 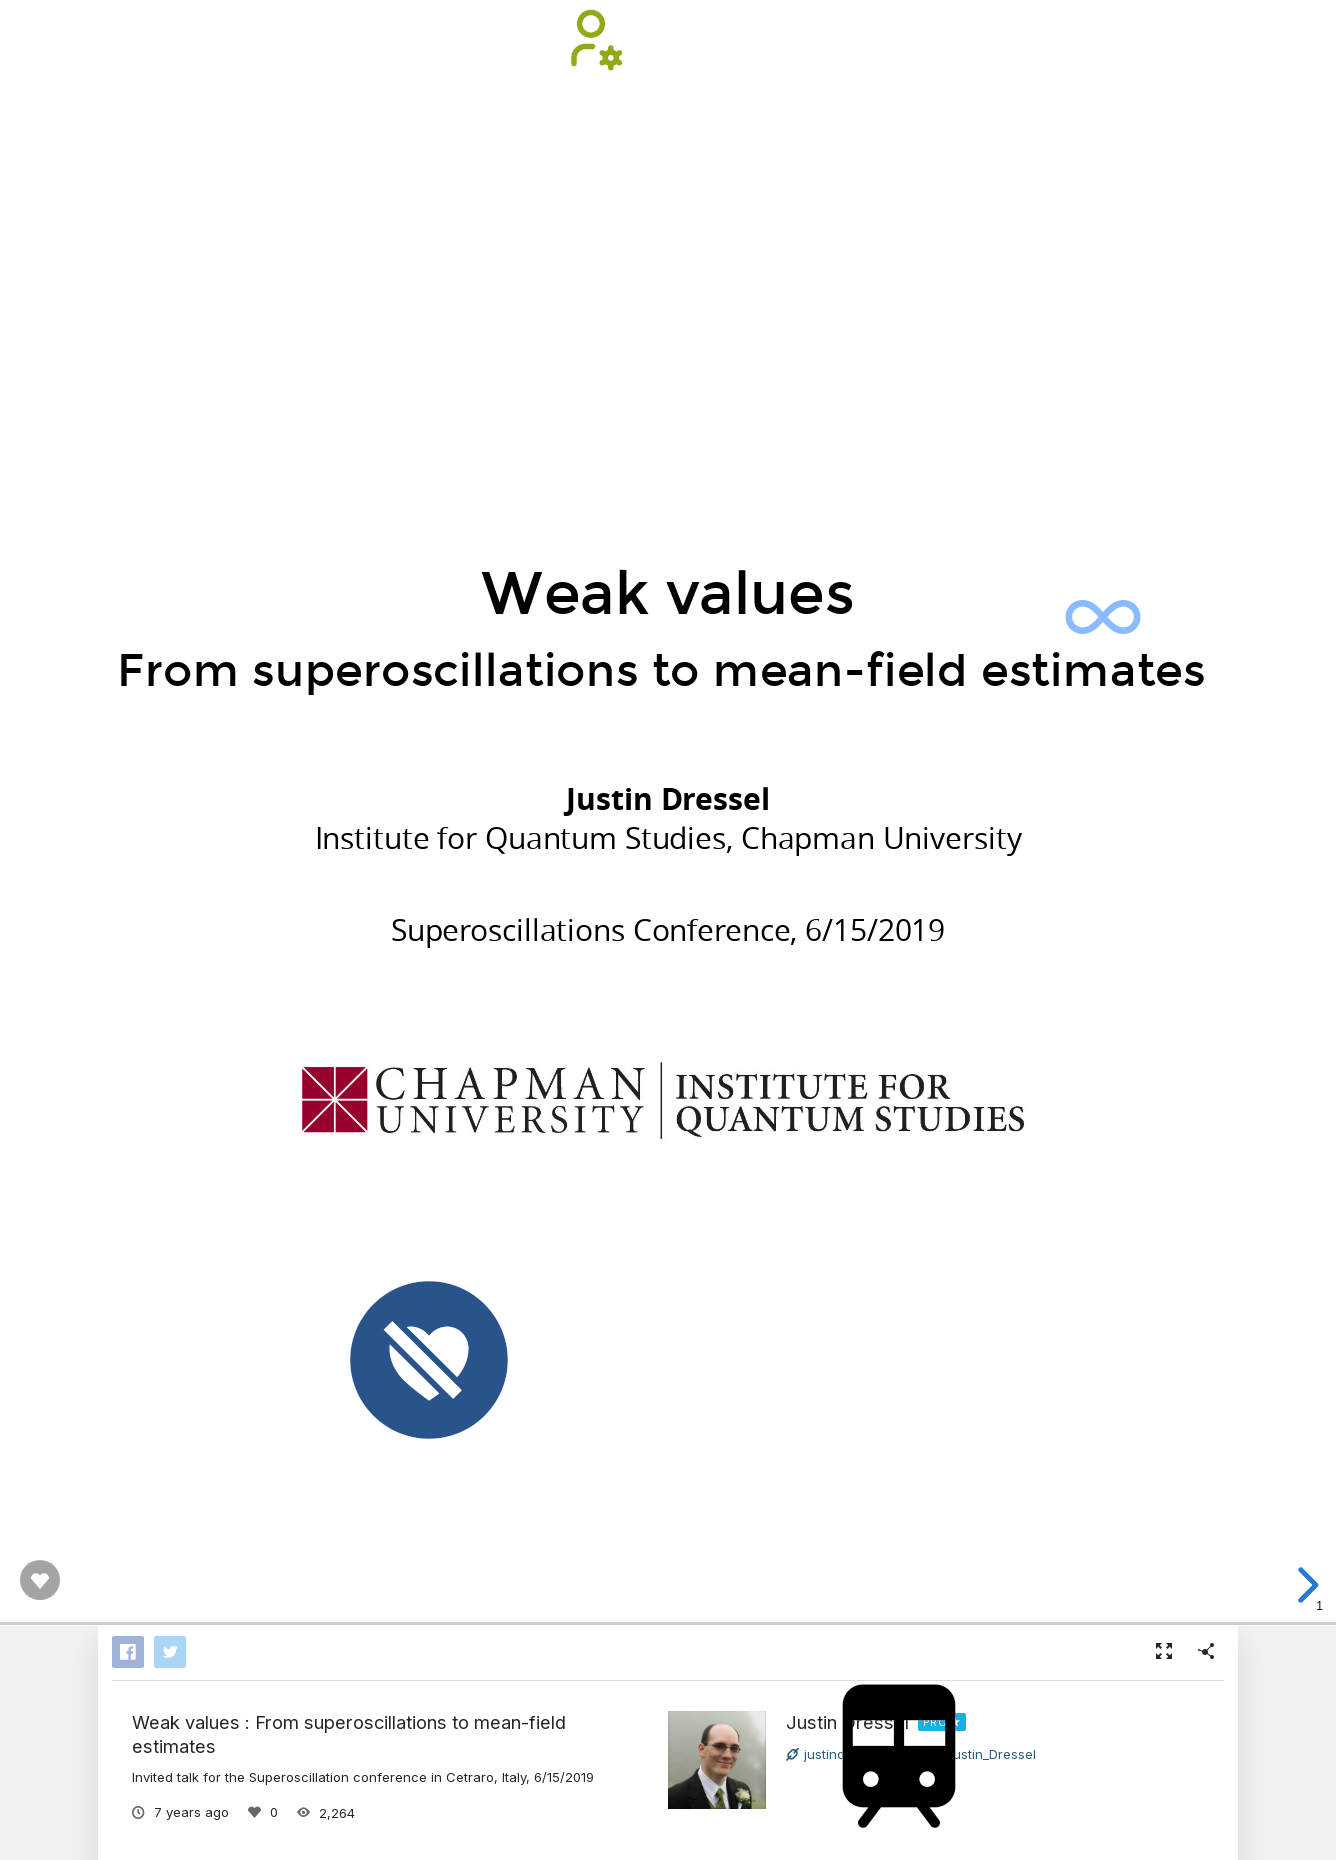 What do you see at coordinates (591, 38) in the screenshot?
I see `access user settings or preferences` at bounding box center [591, 38].